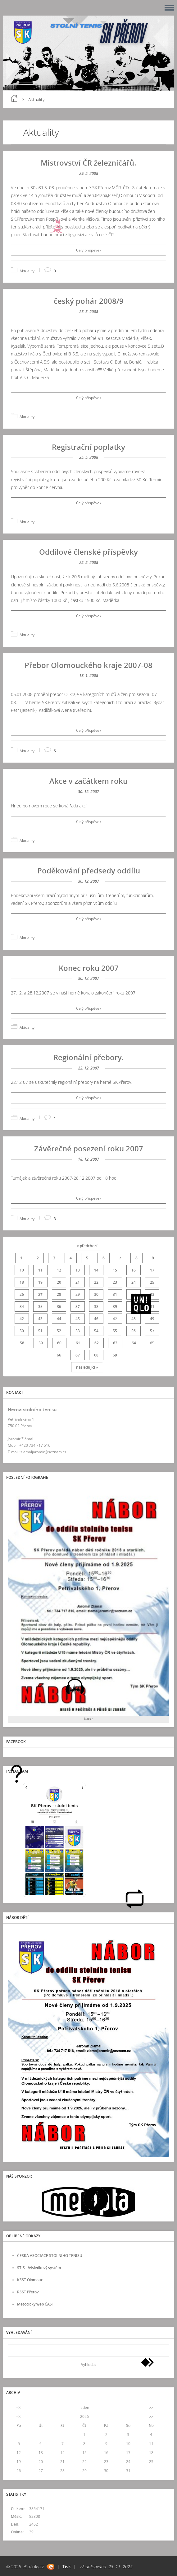 The width and height of the screenshot is (177, 2576). What do you see at coordinates (55, 226) in the screenshot?
I see `open wallabag read-it-later app` at bounding box center [55, 226].